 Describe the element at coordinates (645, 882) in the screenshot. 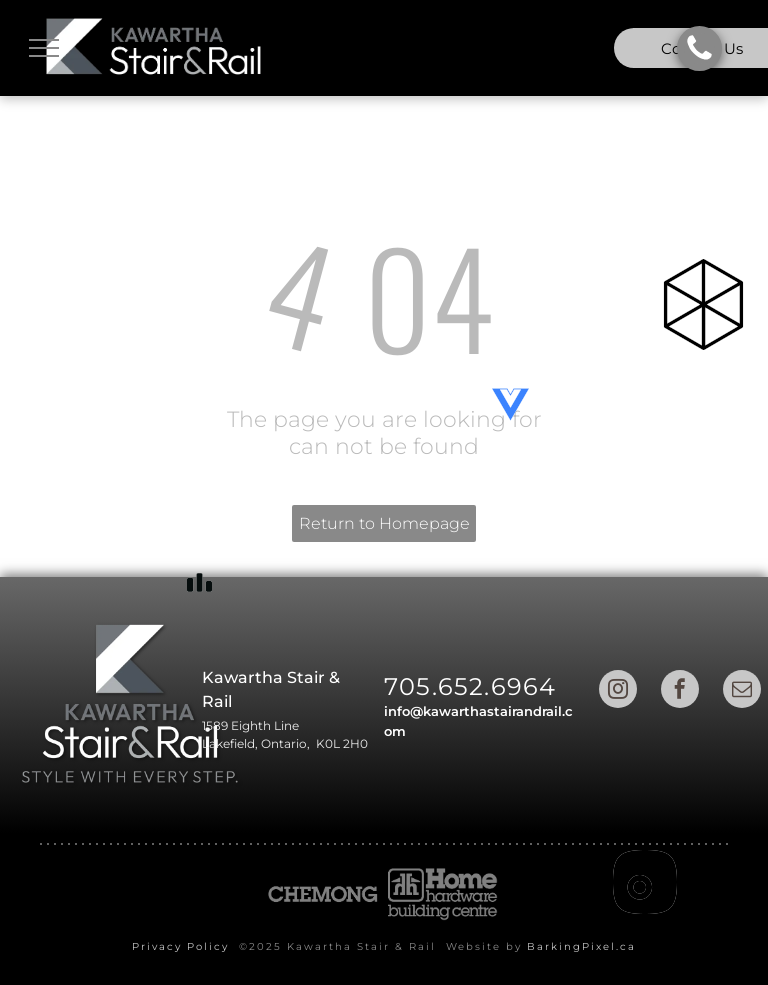

I see `abstract app logo` at that location.